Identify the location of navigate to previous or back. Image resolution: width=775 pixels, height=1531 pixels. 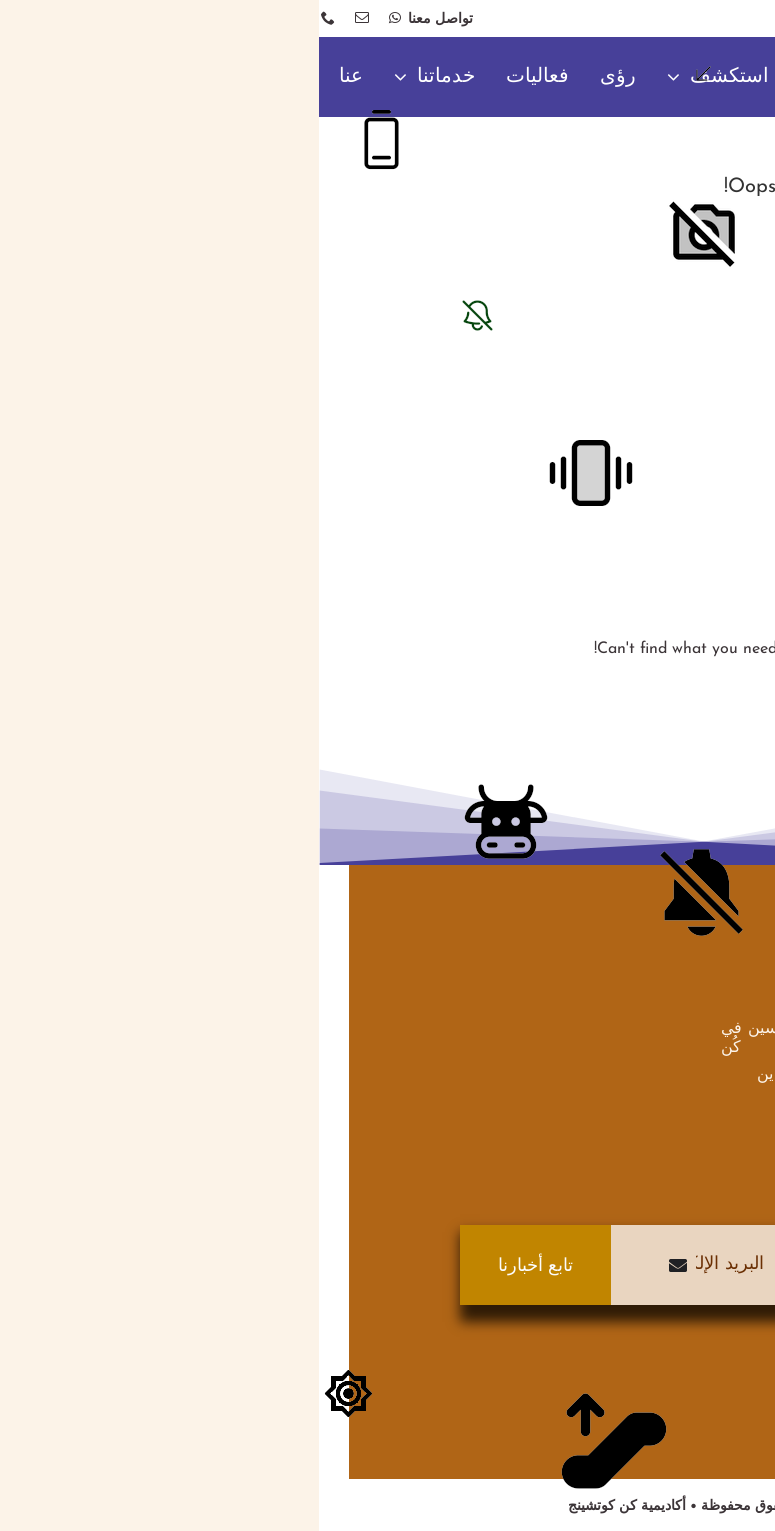
(703, 73).